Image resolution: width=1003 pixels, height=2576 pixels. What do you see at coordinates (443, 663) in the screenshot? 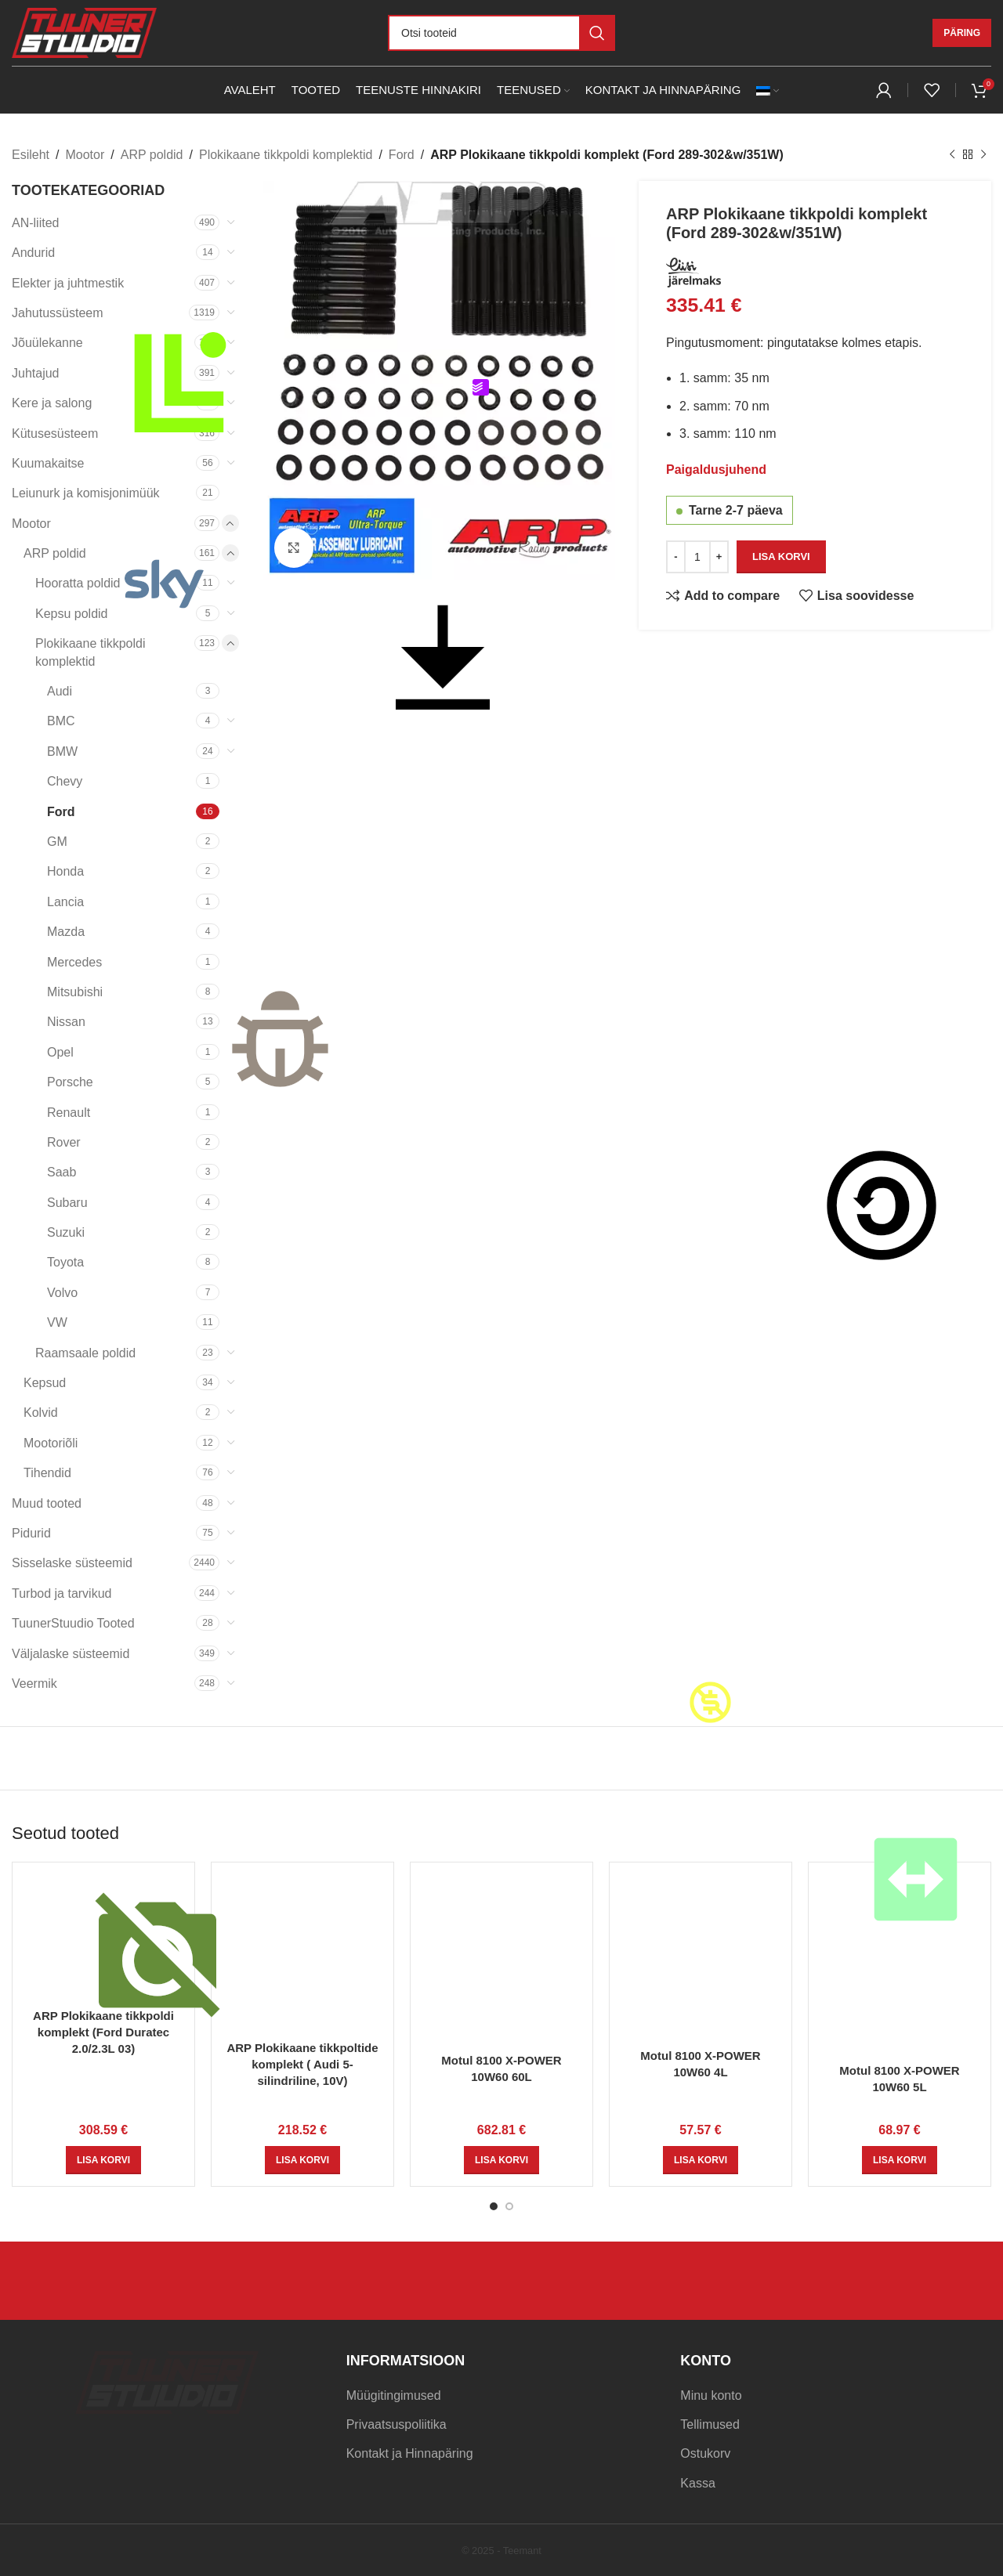
I see `download a file to your device` at bounding box center [443, 663].